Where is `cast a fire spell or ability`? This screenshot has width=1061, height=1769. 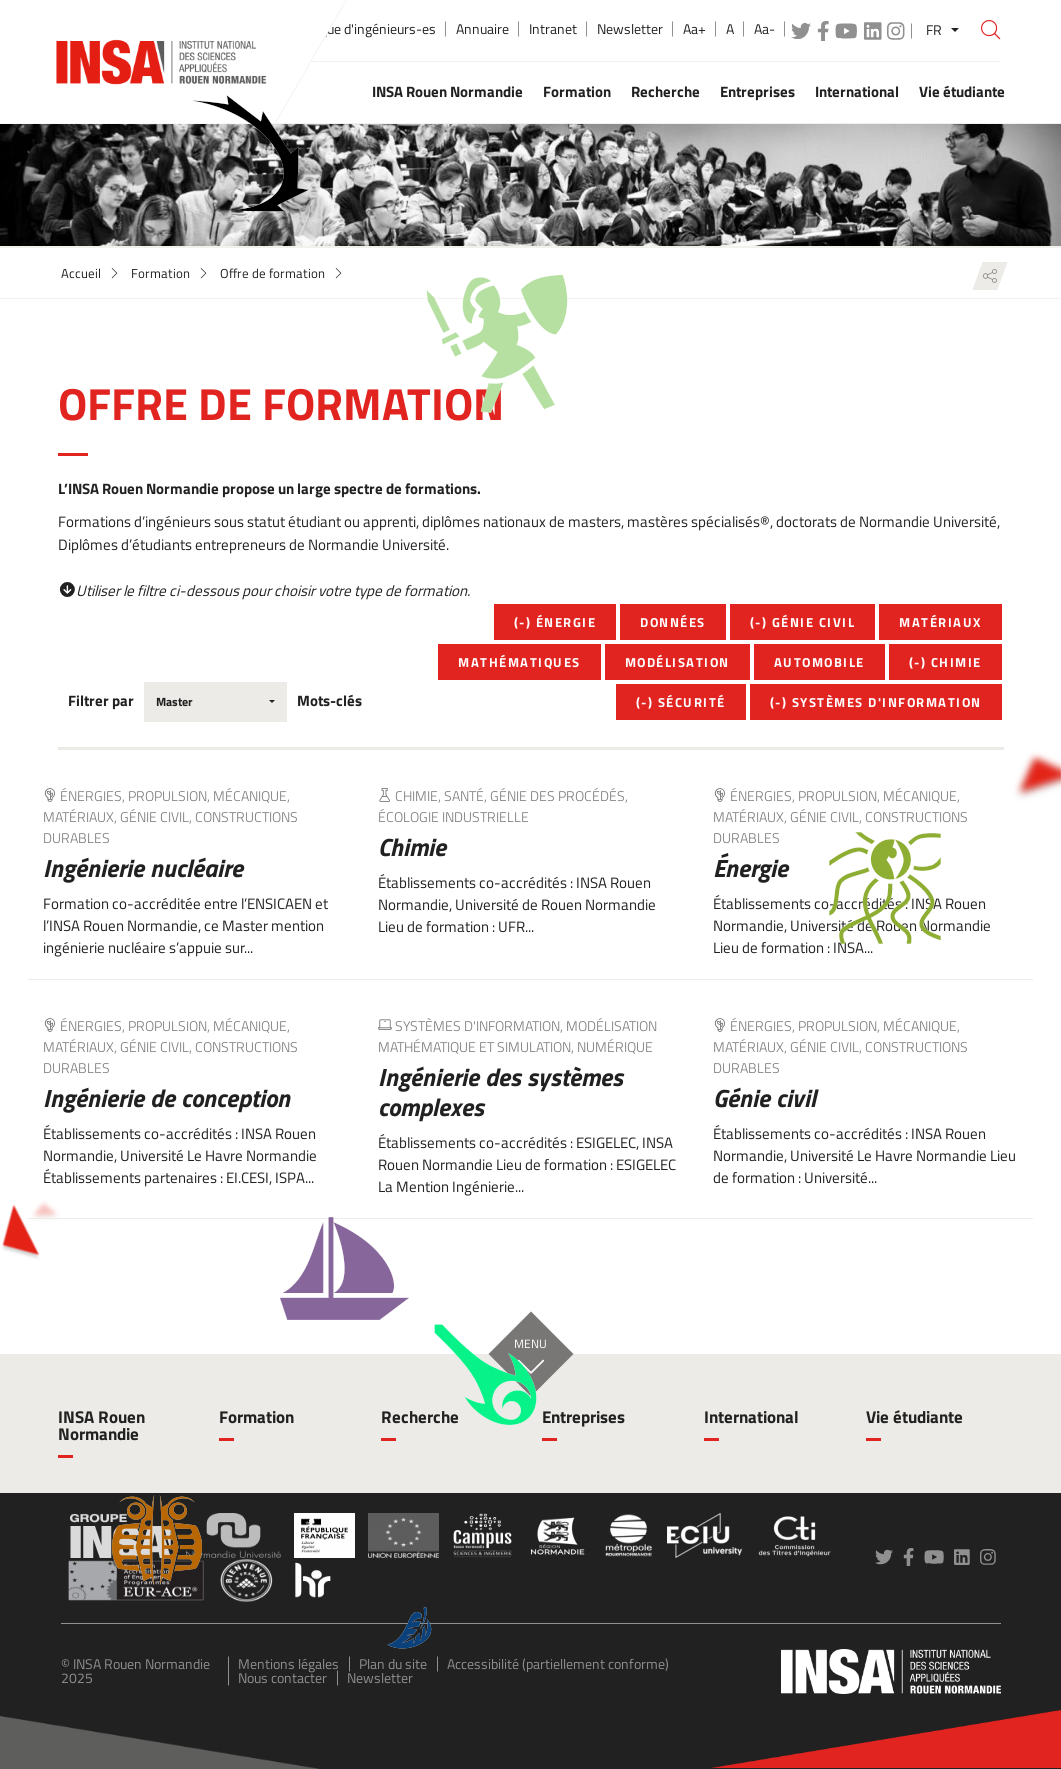 cast a fire spell or ability is located at coordinates (486, 1374).